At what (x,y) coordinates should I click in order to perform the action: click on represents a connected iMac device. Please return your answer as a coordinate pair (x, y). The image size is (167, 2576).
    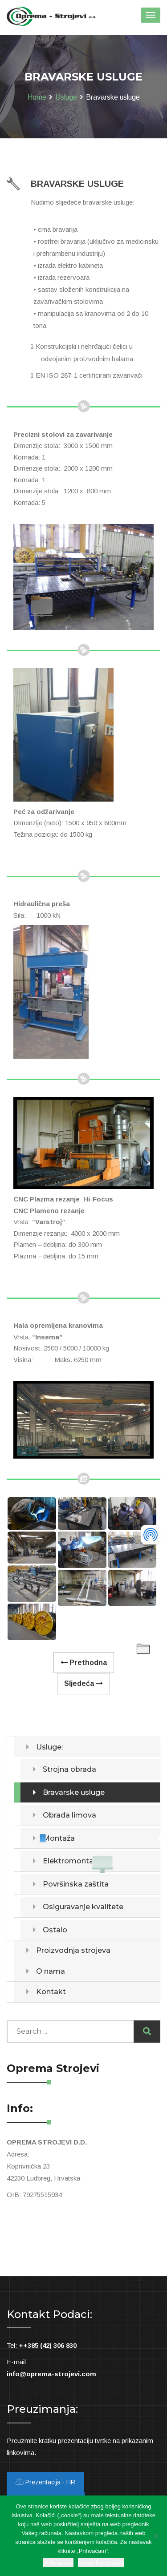
    Looking at the image, I should click on (102, 1864).